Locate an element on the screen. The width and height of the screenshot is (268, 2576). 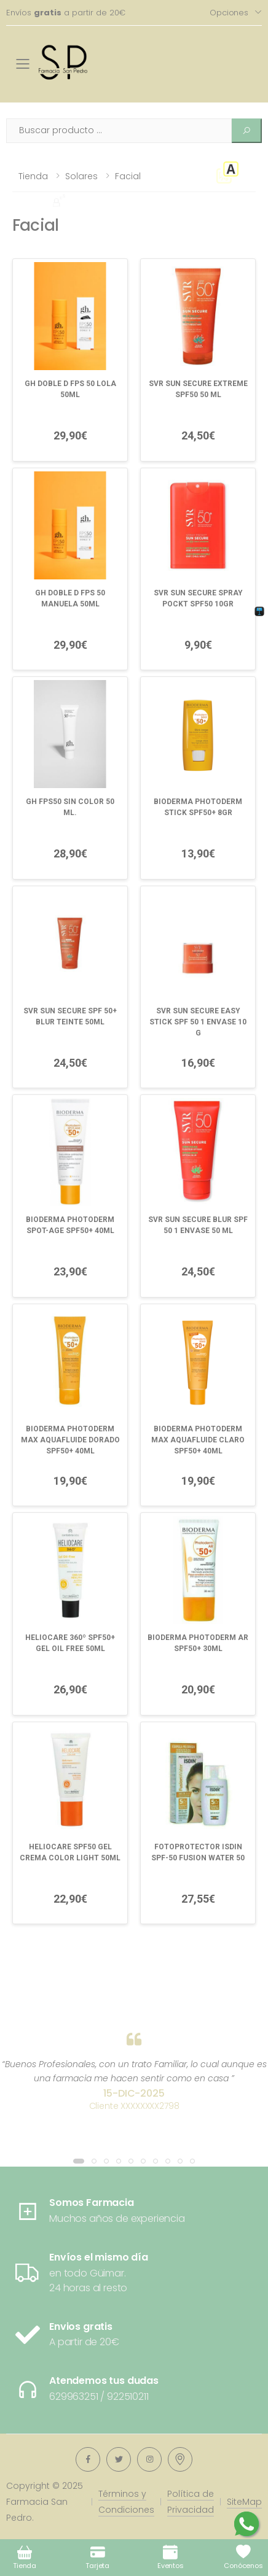
access language and region settings is located at coordinates (227, 172).